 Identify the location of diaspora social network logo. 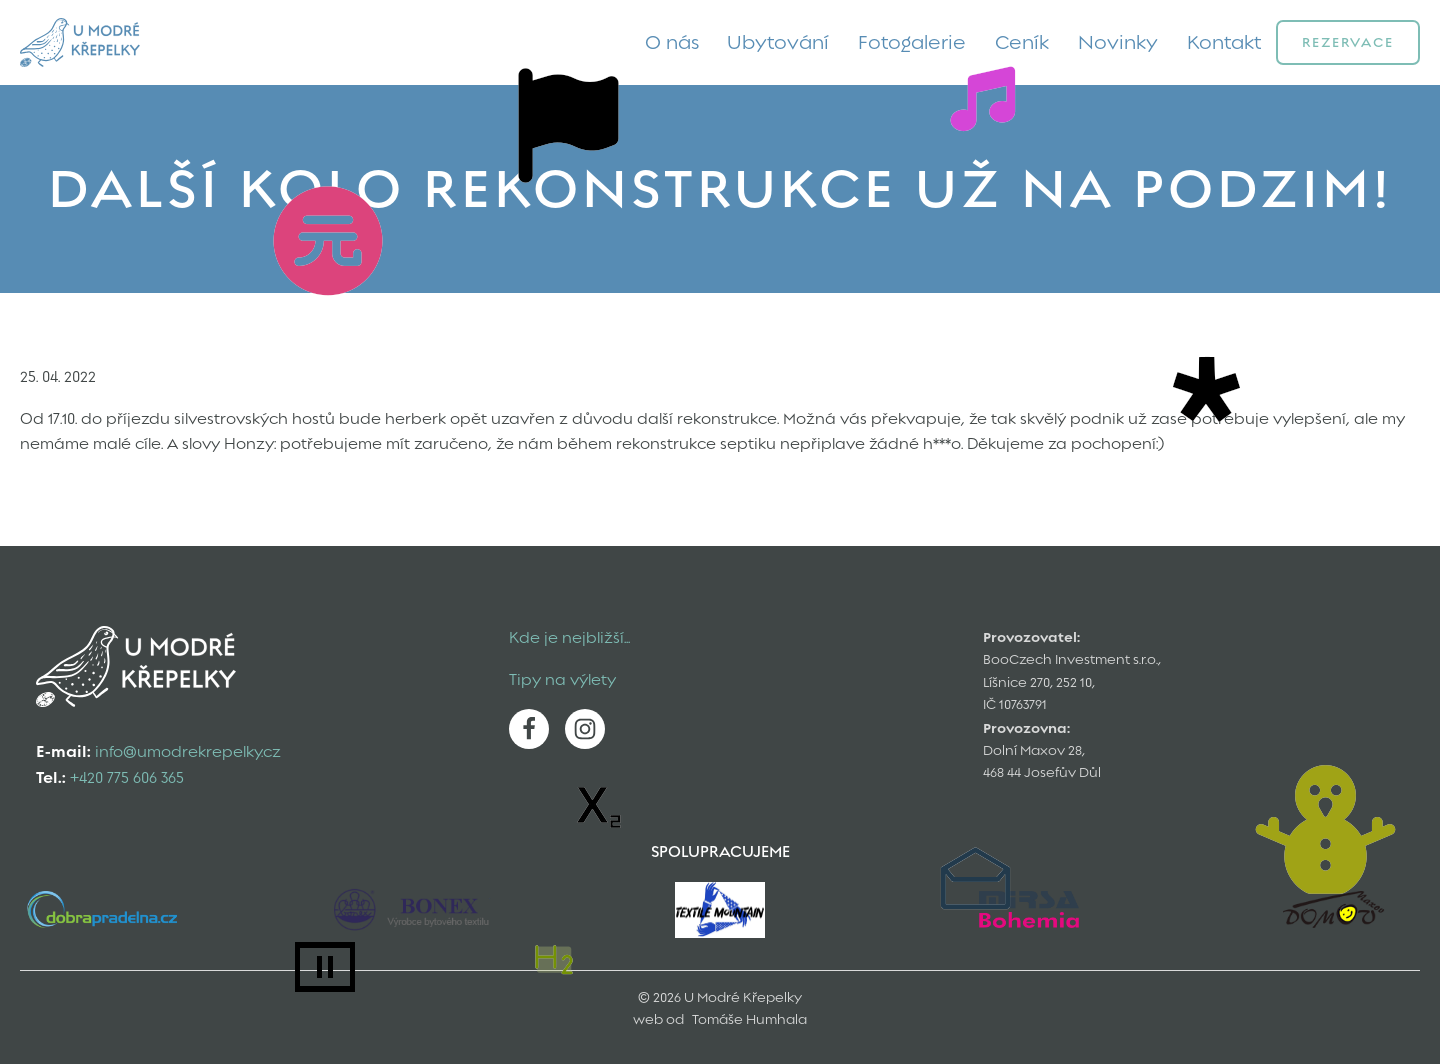
(1206, 389).